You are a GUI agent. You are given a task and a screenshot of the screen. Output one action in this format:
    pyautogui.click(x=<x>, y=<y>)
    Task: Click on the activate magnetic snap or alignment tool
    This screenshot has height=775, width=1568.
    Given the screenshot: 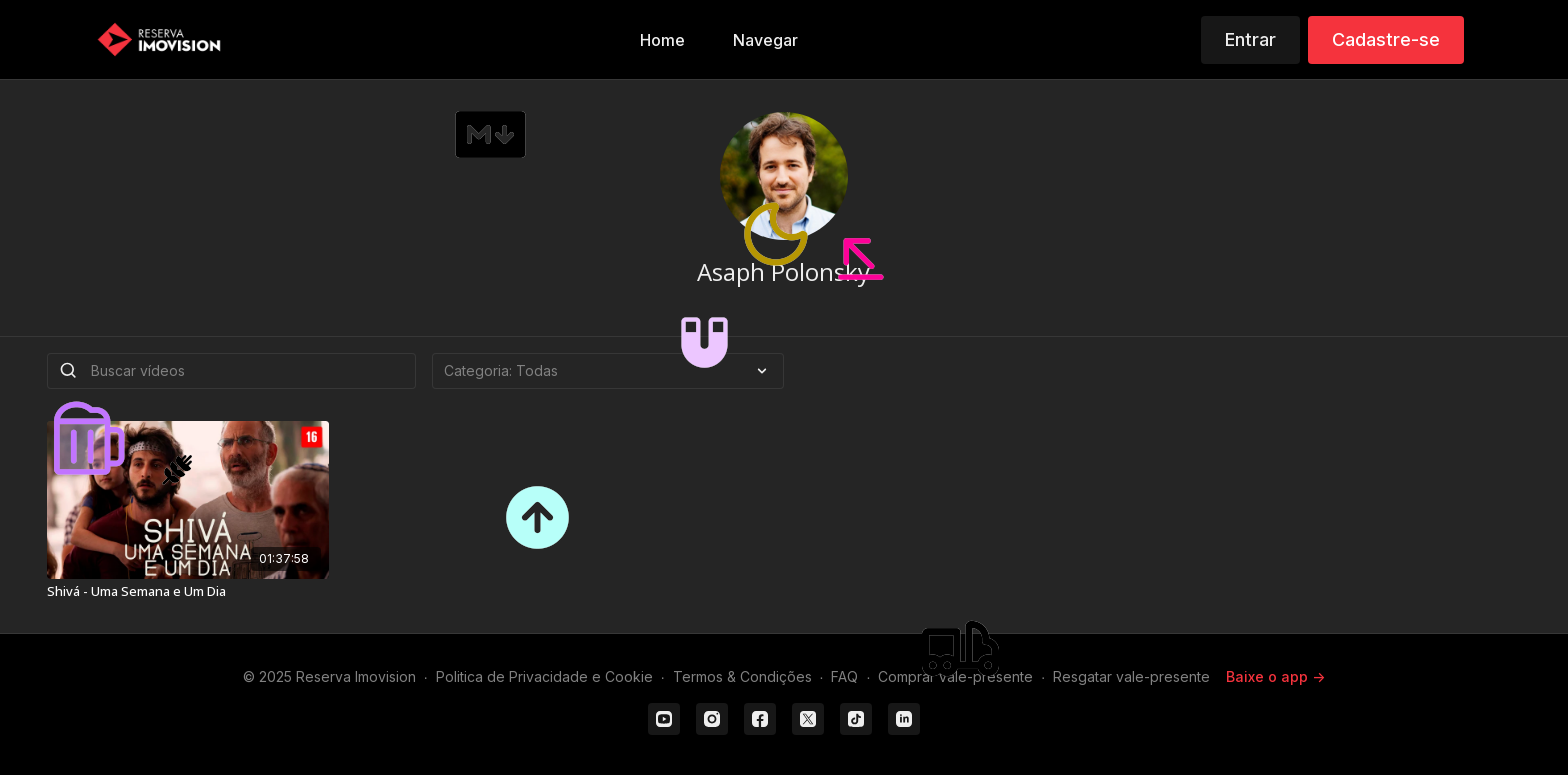 What is the action you would take?
    pyautogui.click(x=704, y=340)
    